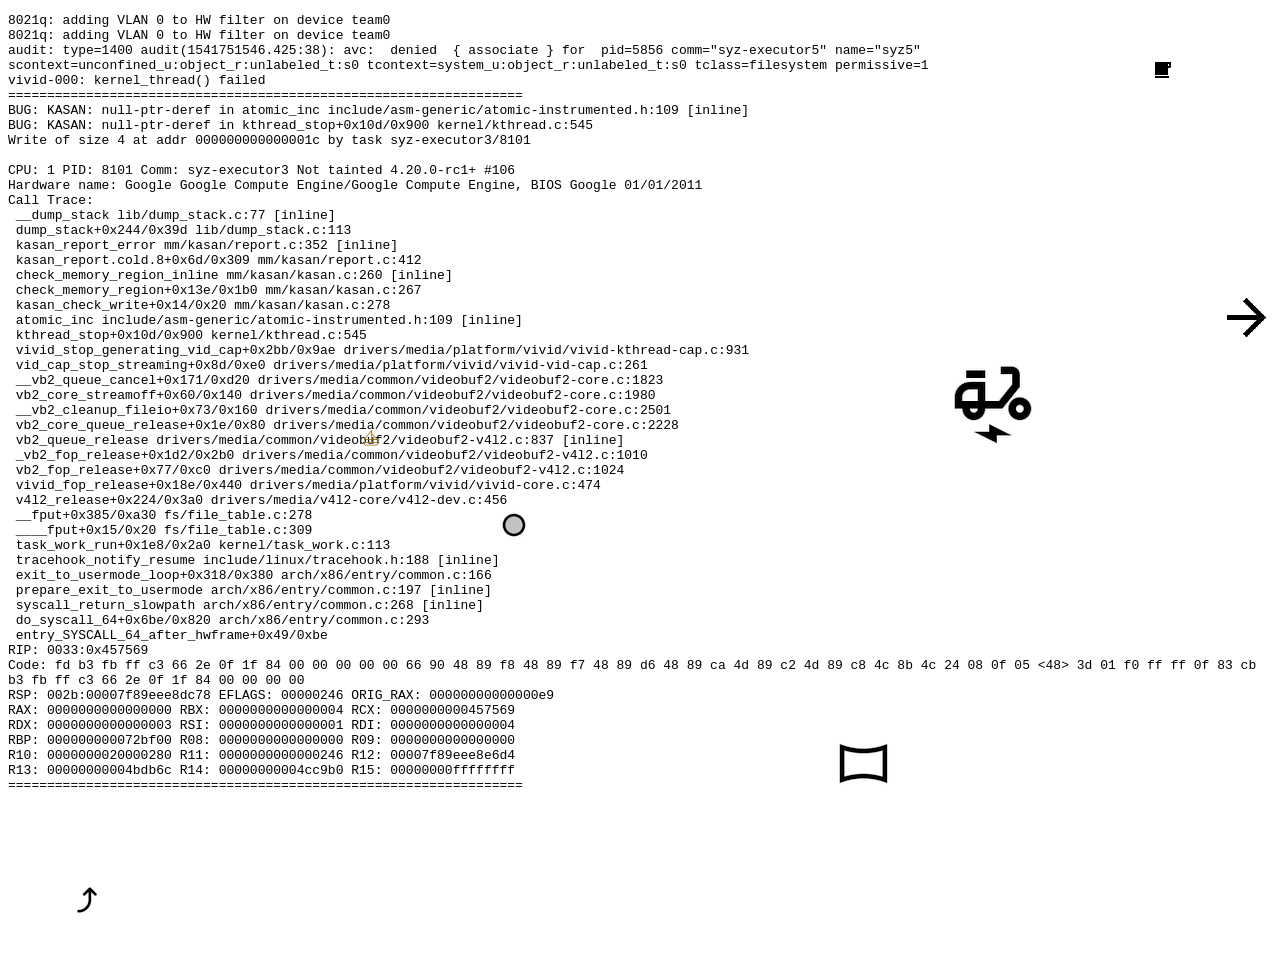  What do you see at coordinates (1246, 317) in the screenshot?
I see `navigate to the next item or screen` at bounding box center [1246, 317].